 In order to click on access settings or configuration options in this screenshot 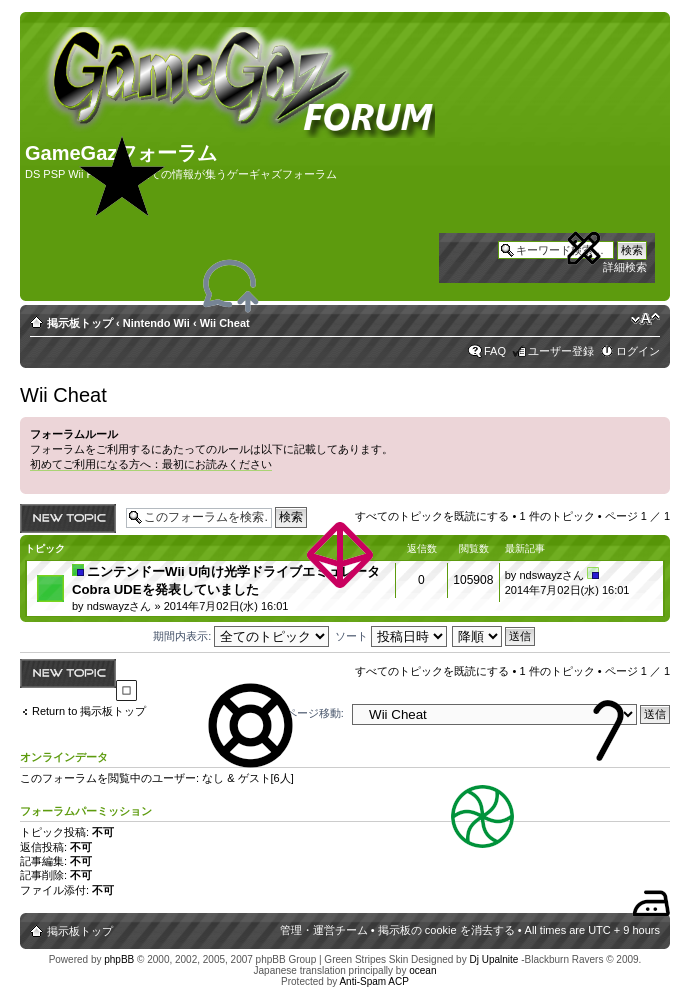, I will do `click(584, 248)`.